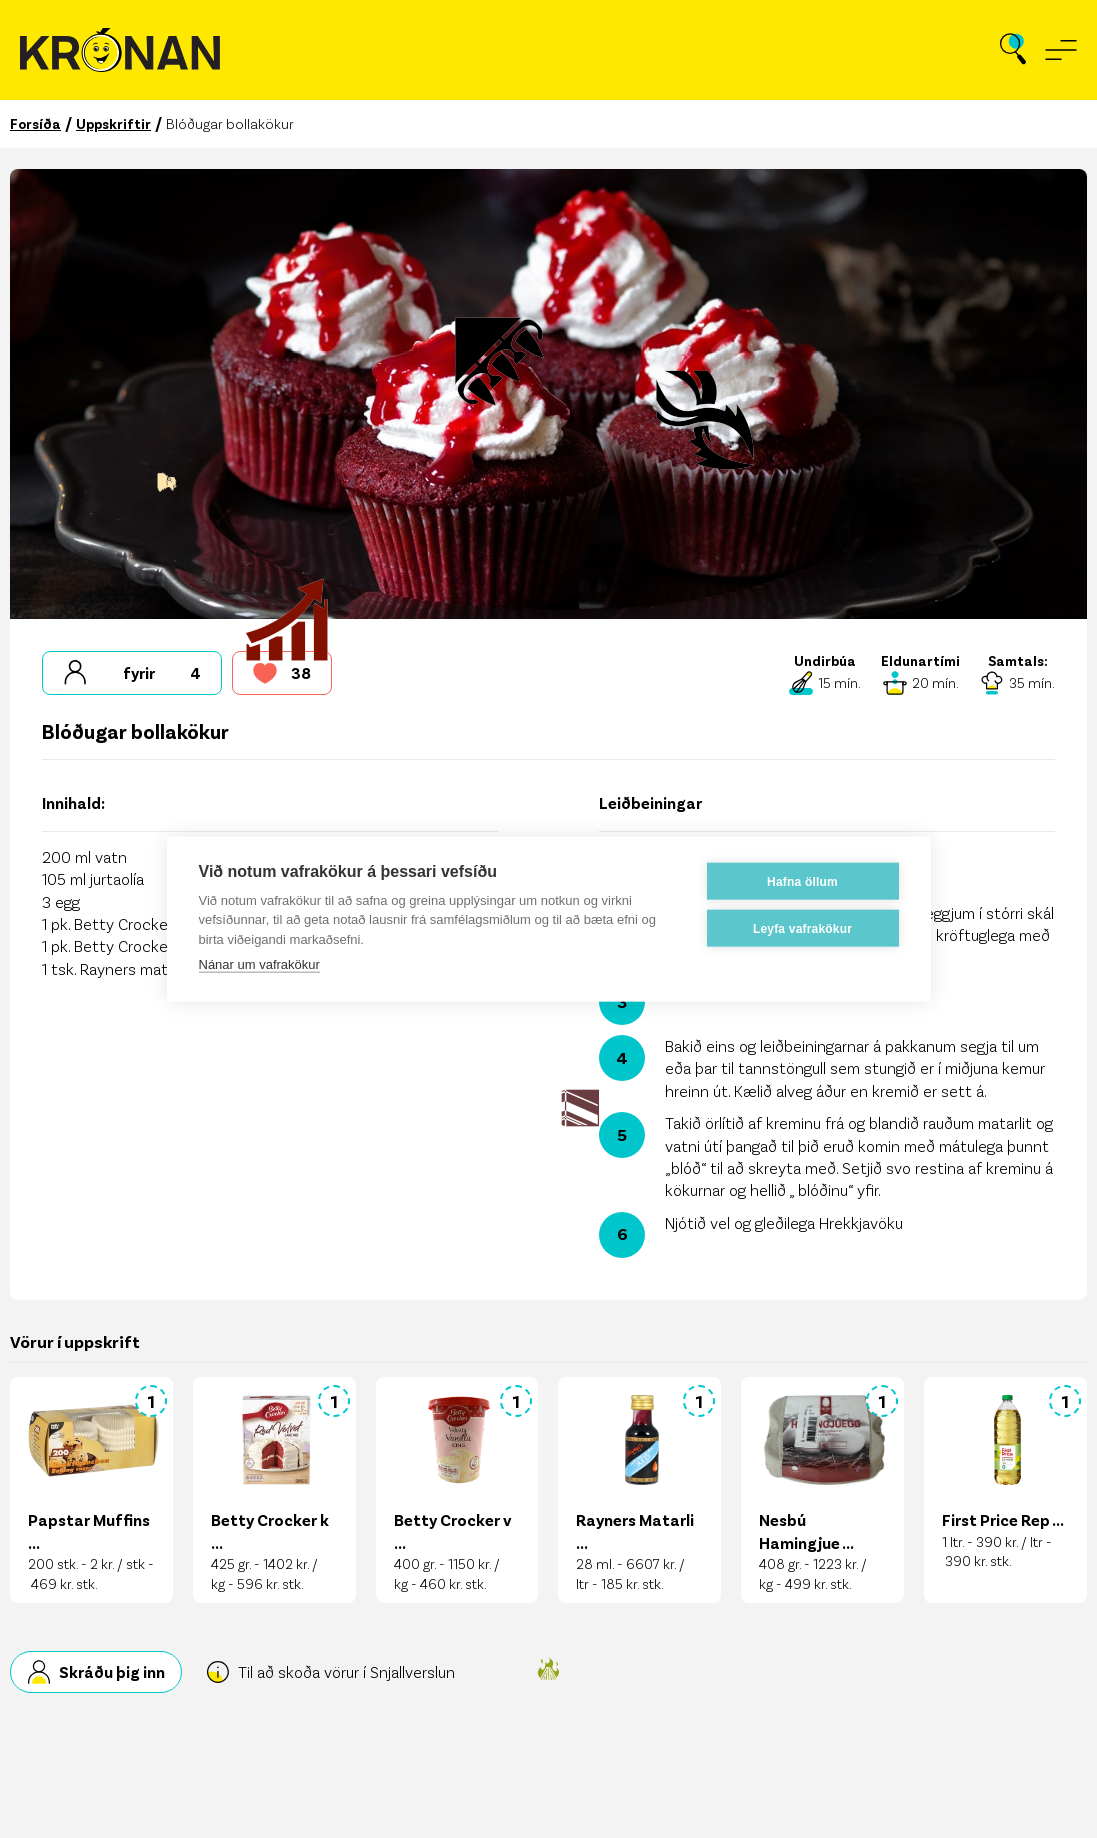 Image resolution: width=1097 pixels, height=1838 pixels. What do you see at coordinates (167, 482) in the screenshot?
I see `represents a buffalo or bison in a game context` at bounding box center [167, 482].